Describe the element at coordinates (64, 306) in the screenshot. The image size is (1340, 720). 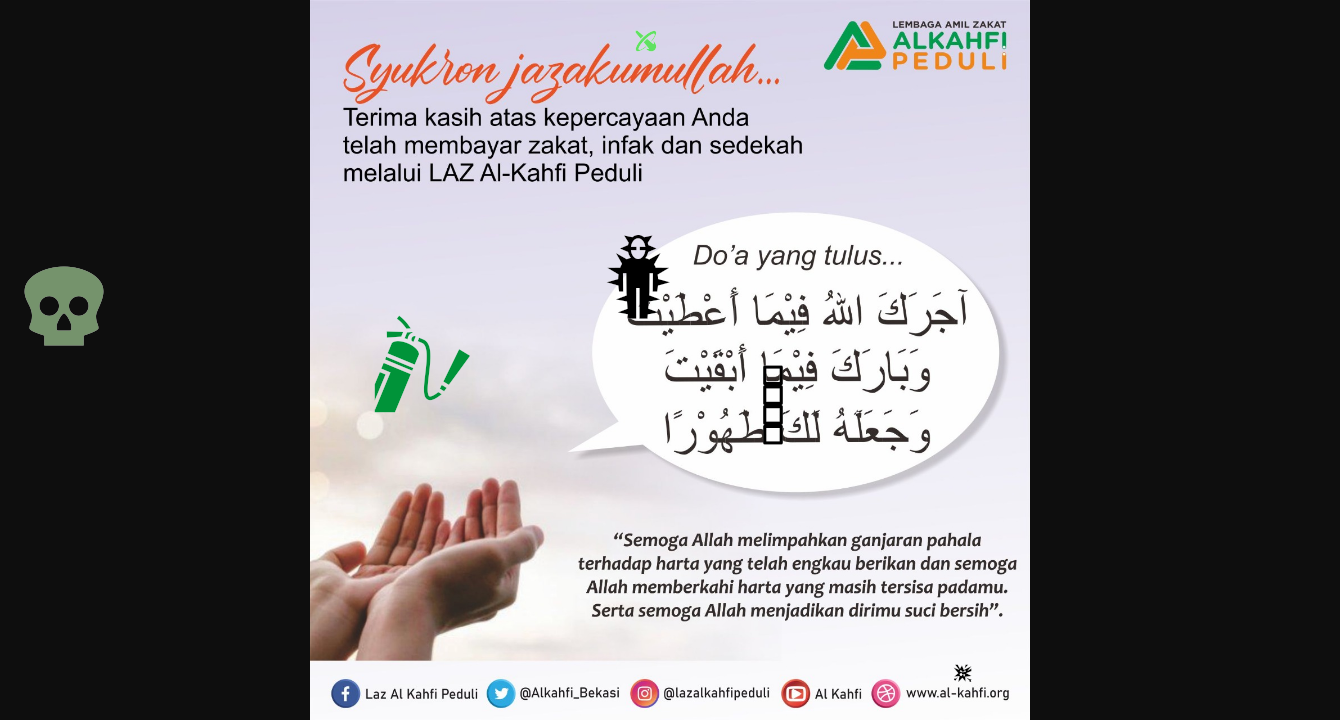
I see `indicates player death or game over state` at that location.